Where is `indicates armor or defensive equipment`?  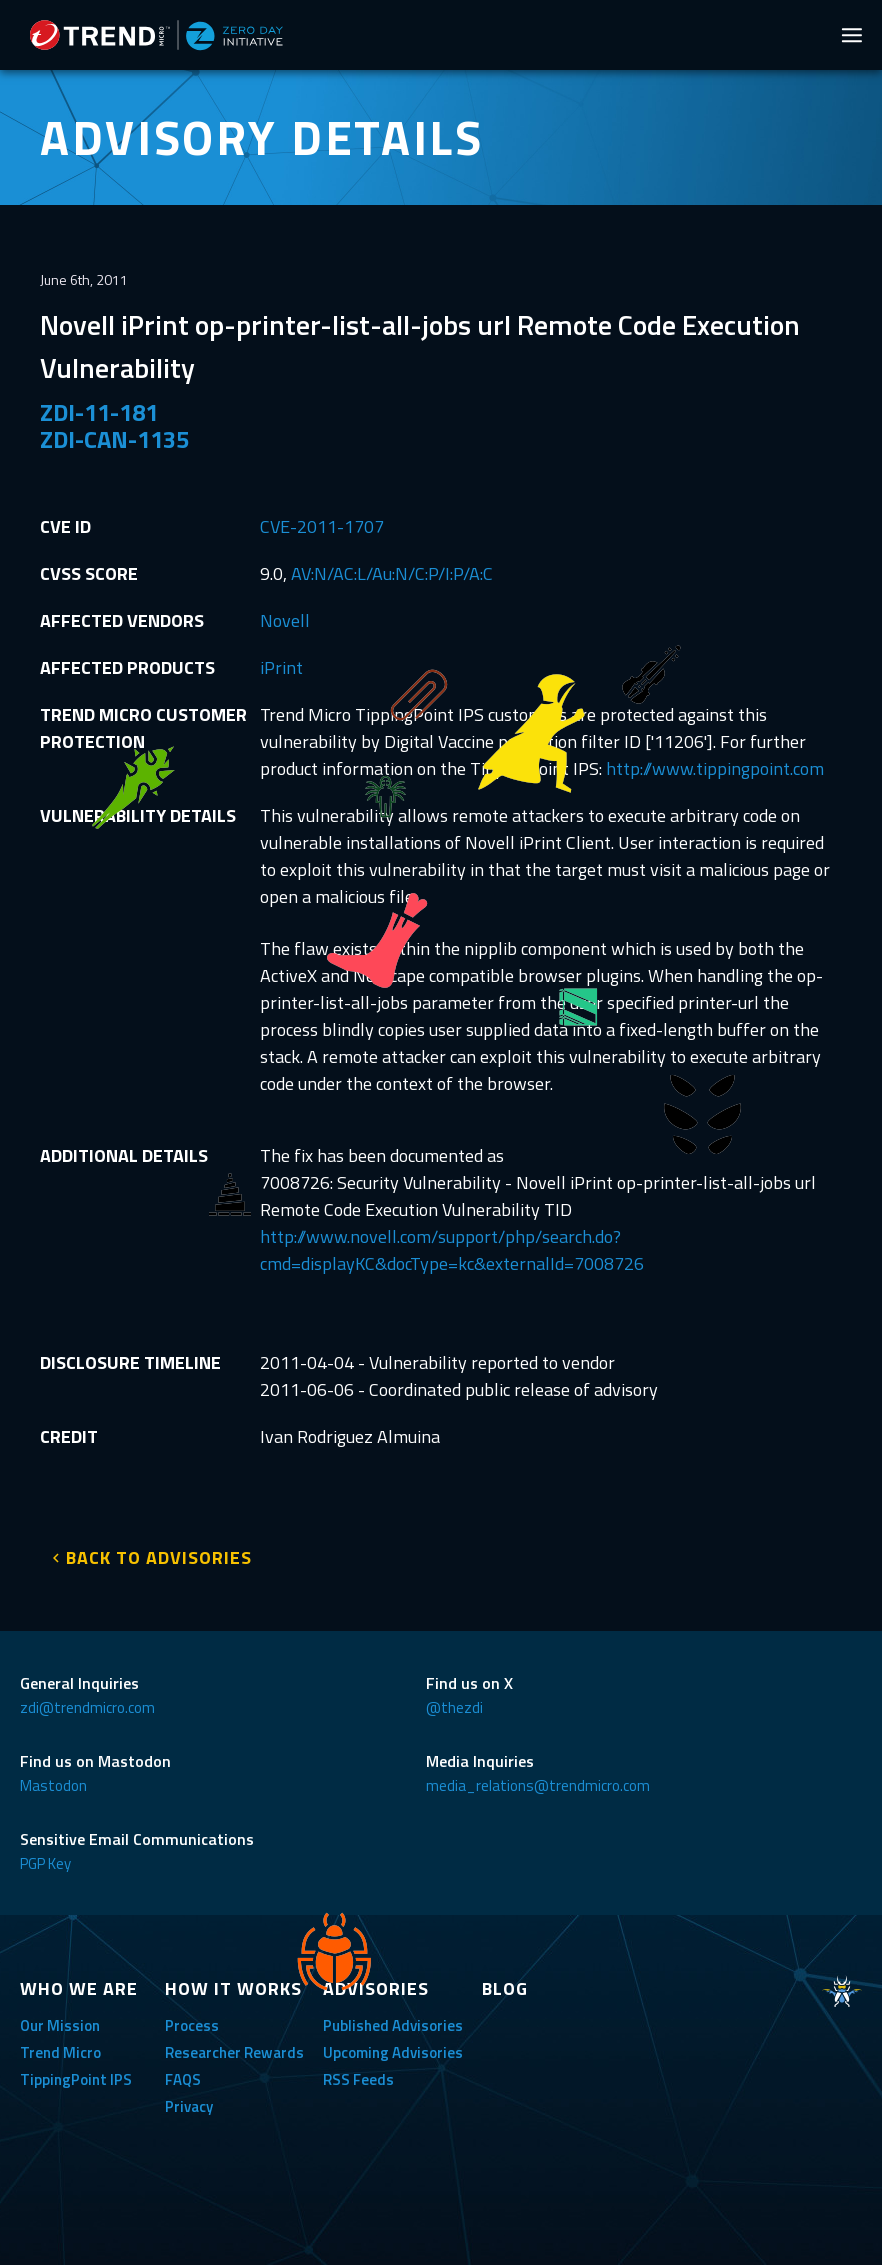
indicates armor or defensive equipment is located at coordinates (578, 1007).